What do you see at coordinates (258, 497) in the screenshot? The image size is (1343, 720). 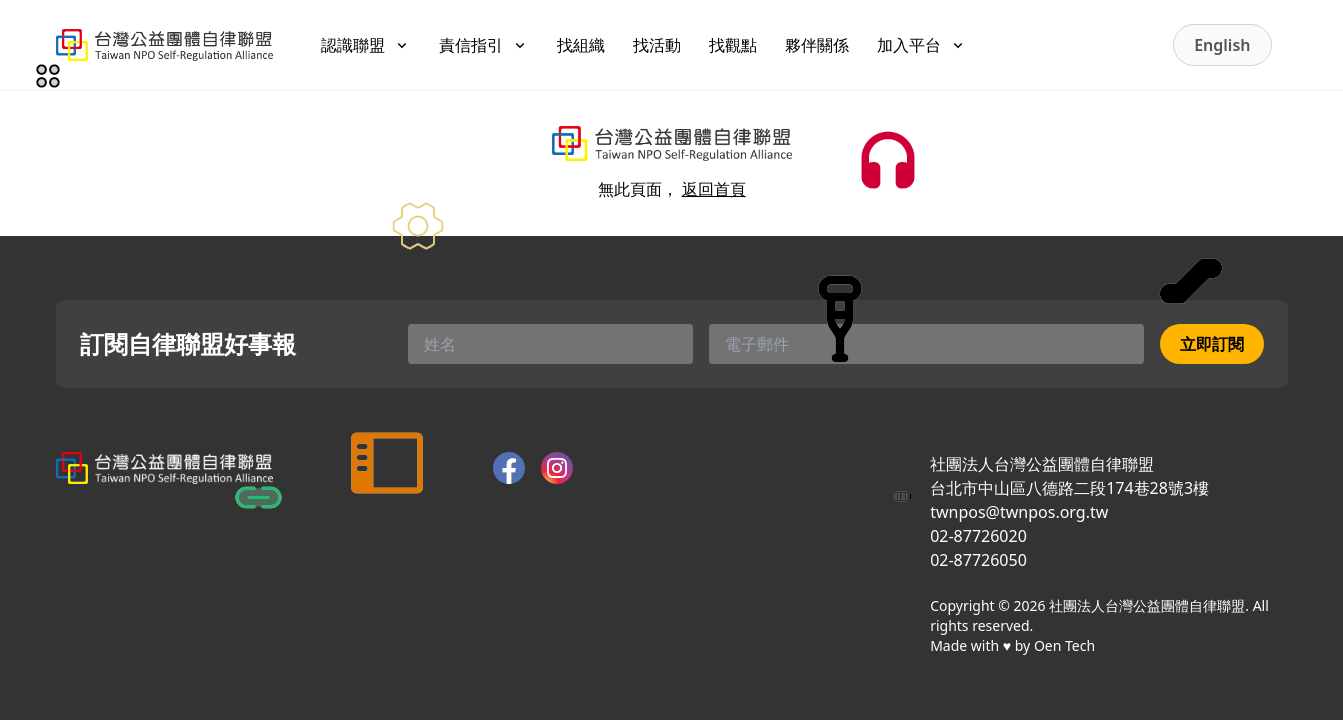 I see `copy or share a link` at bounding box center [258, 497].